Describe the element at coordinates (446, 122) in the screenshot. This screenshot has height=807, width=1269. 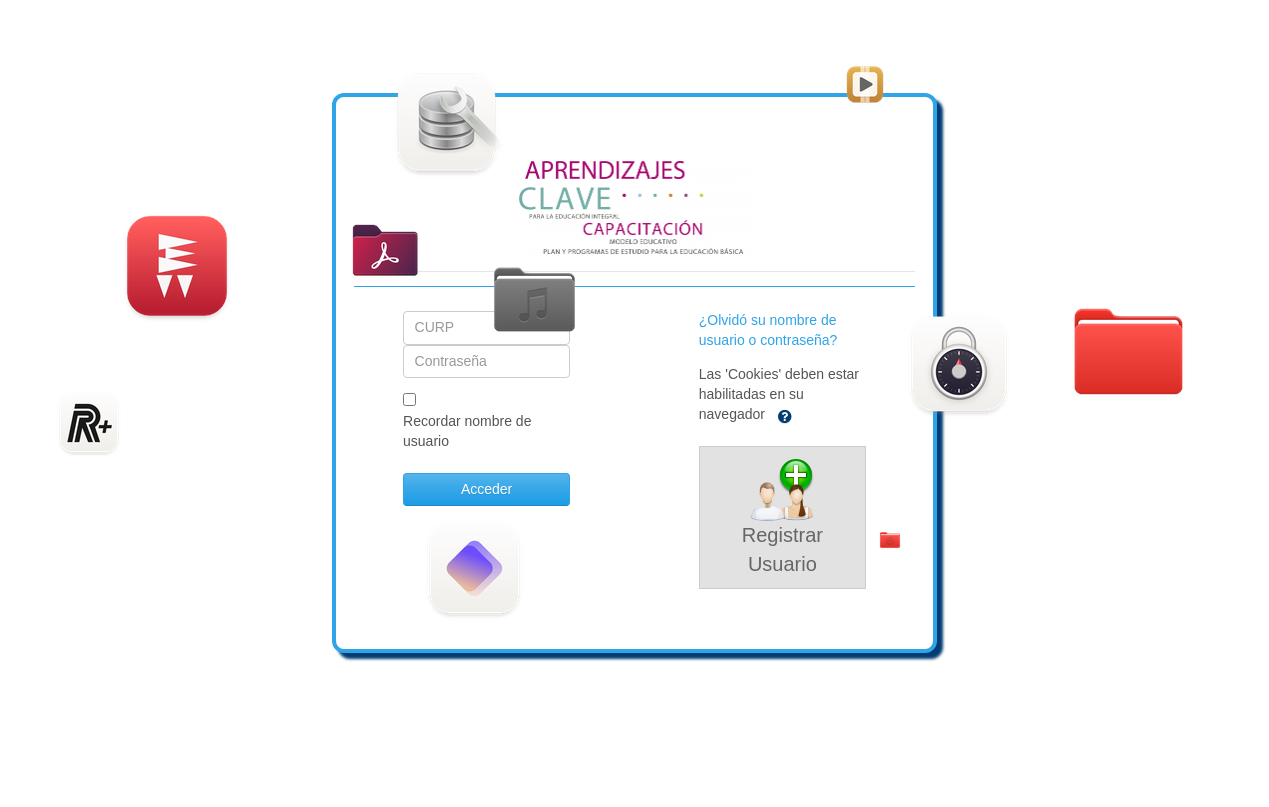
I see `open database administration settings` at that location.